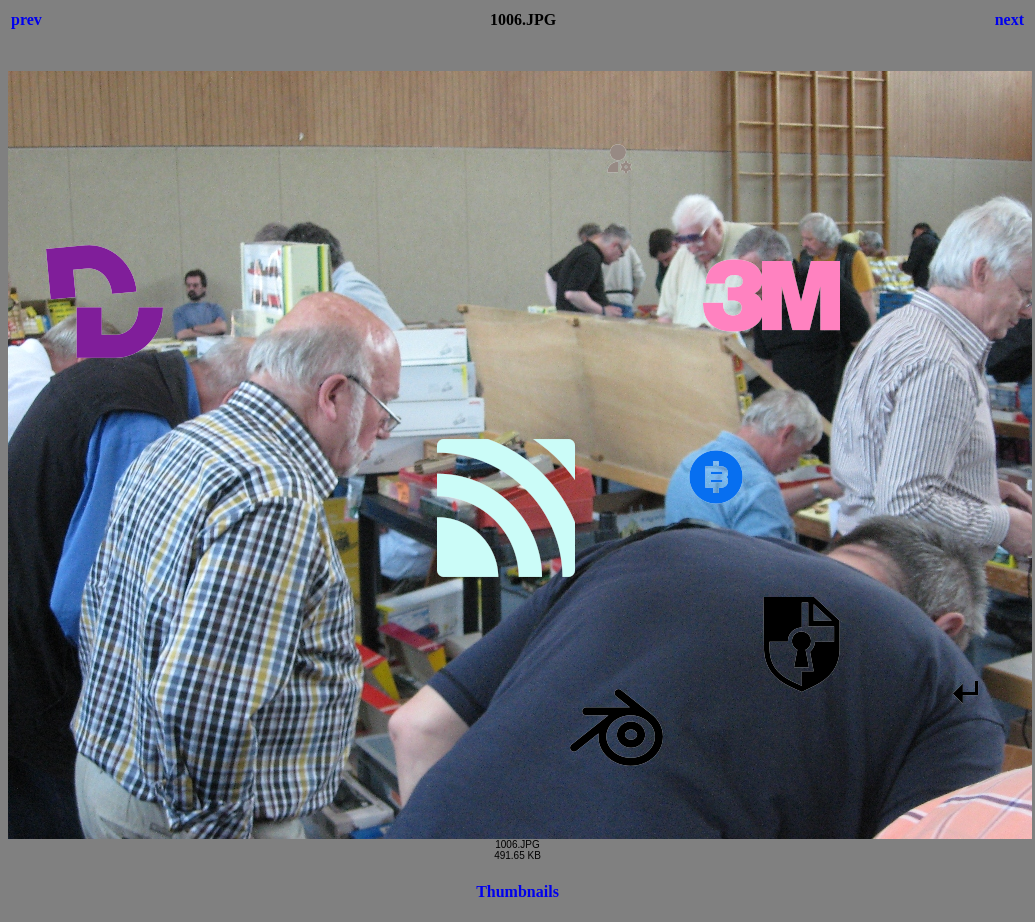 The width and height of the screenshot is (1035, 922). What do you see at coordinates (801, 644) in the screenshot?
I see `open cryptpad secure document editor` at bounding box center [801, 644].